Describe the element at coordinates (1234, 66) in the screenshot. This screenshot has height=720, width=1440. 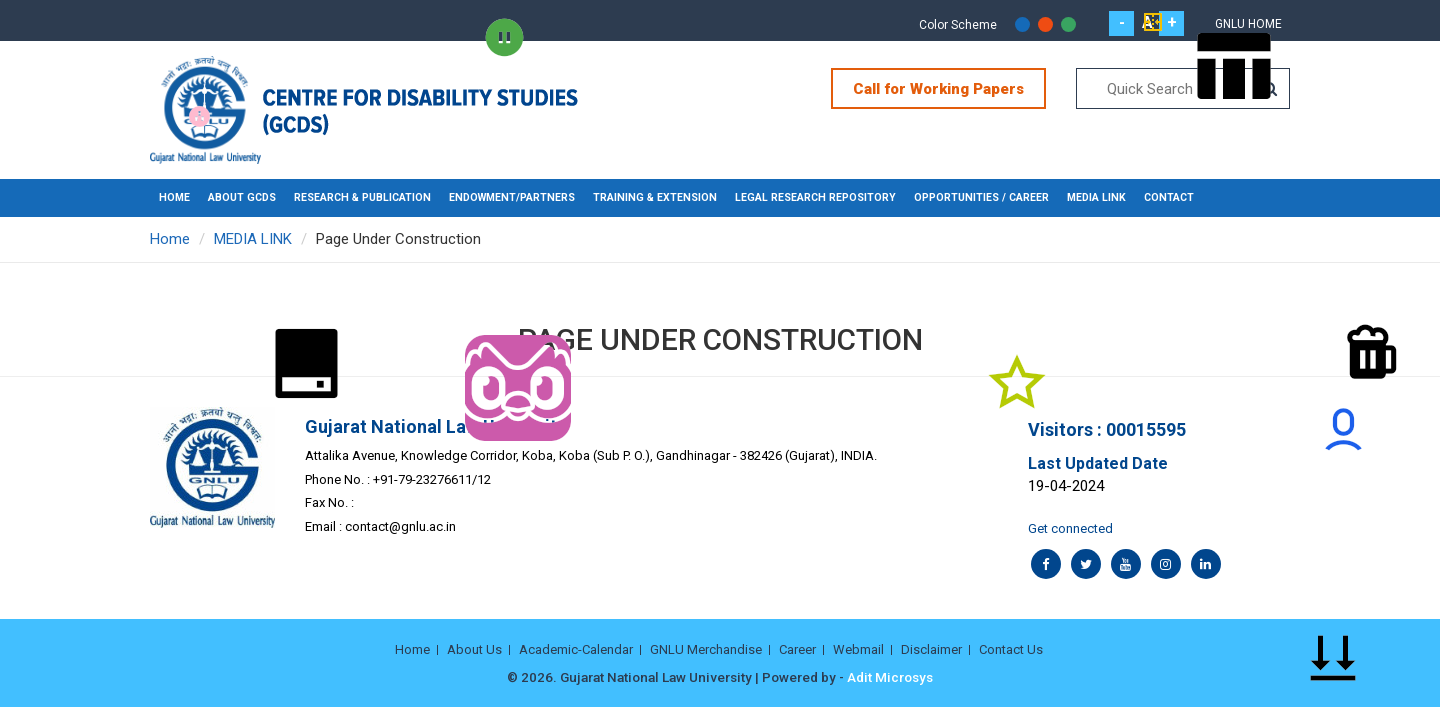
I see `insert a table into a document` at that location.